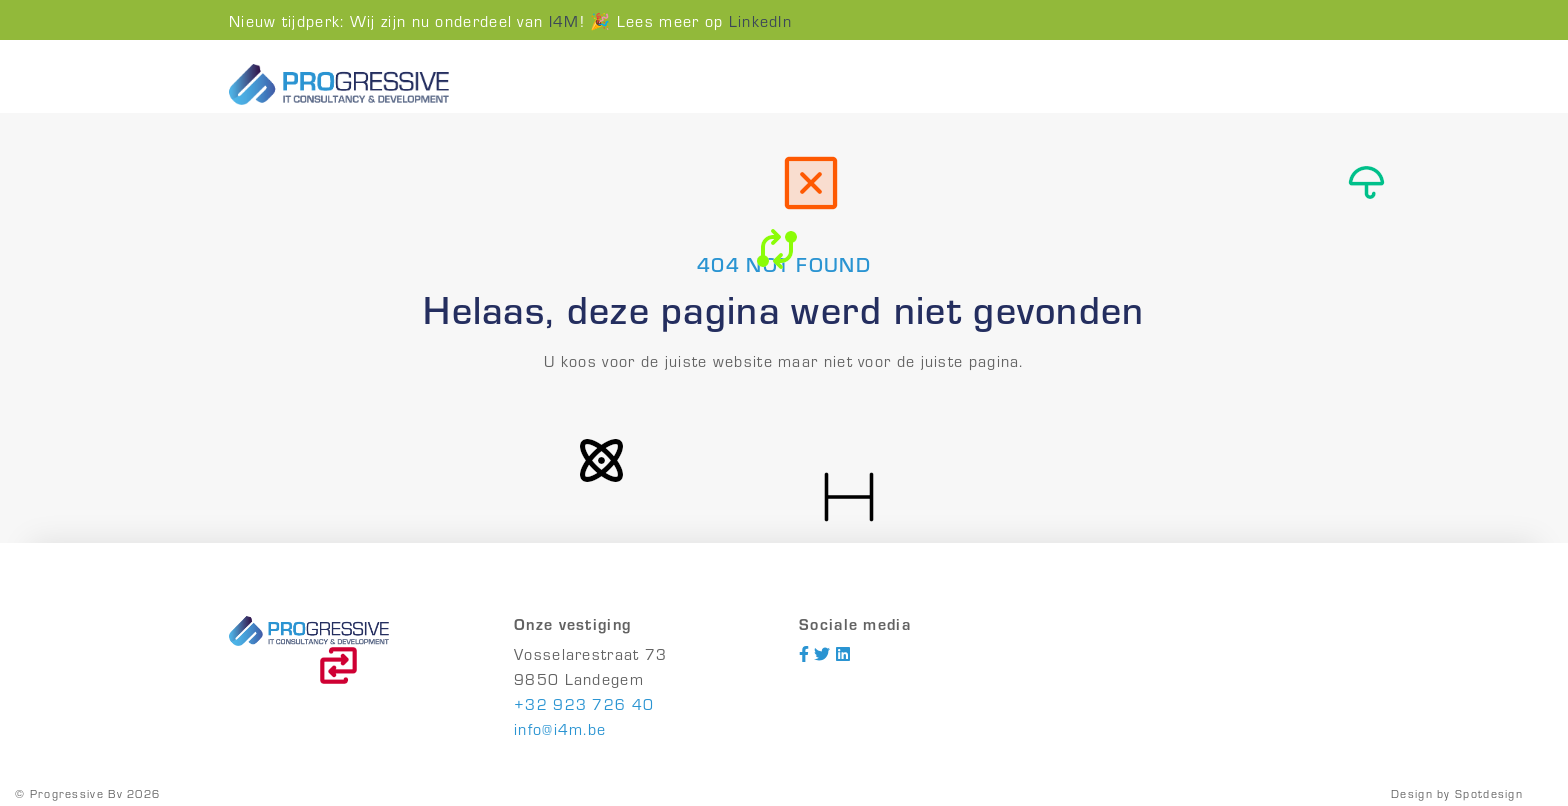 The width and height of the screenshot is (1568, 806). I want to click on indicates weather protection or rain forecast, so click(1366, 182).